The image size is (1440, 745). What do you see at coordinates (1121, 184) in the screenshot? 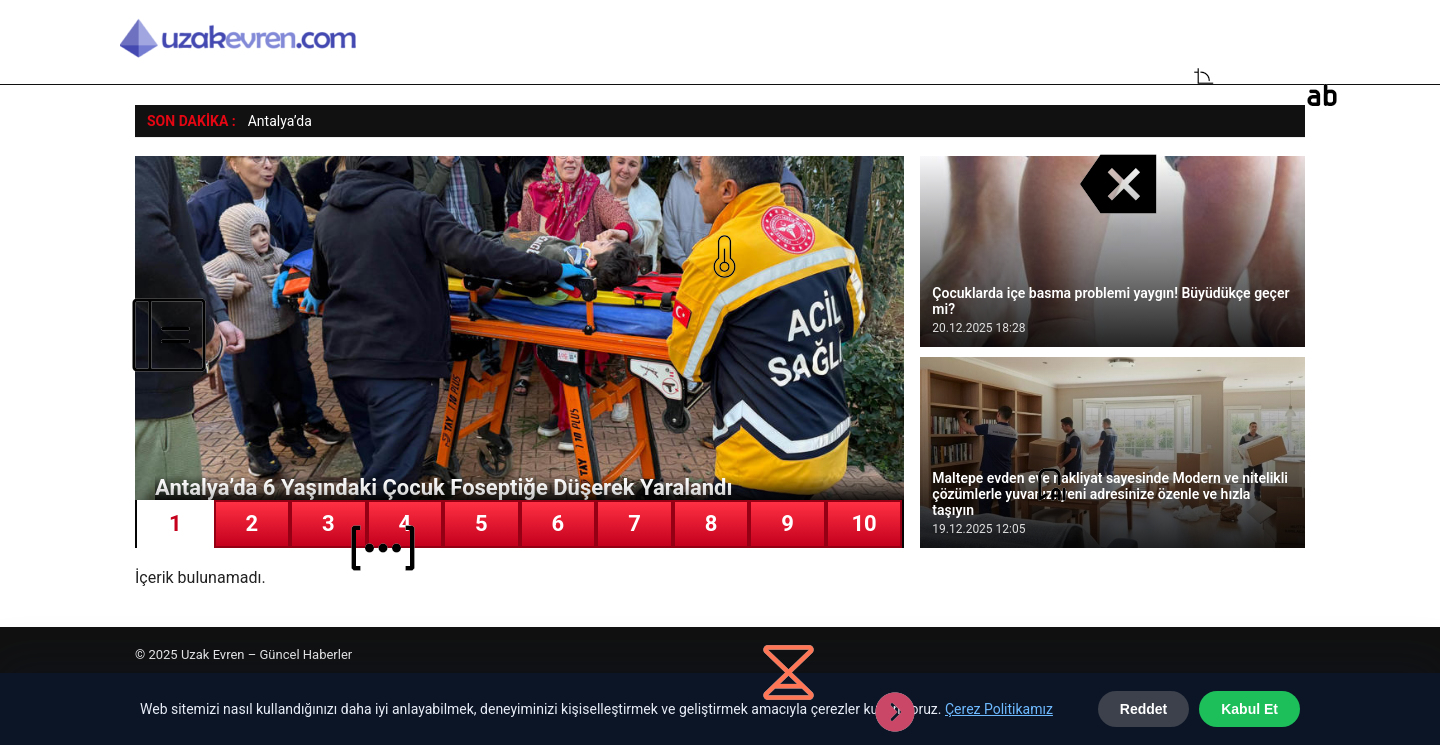
I see `delete the previous character` at bounding box center [1121, 184].